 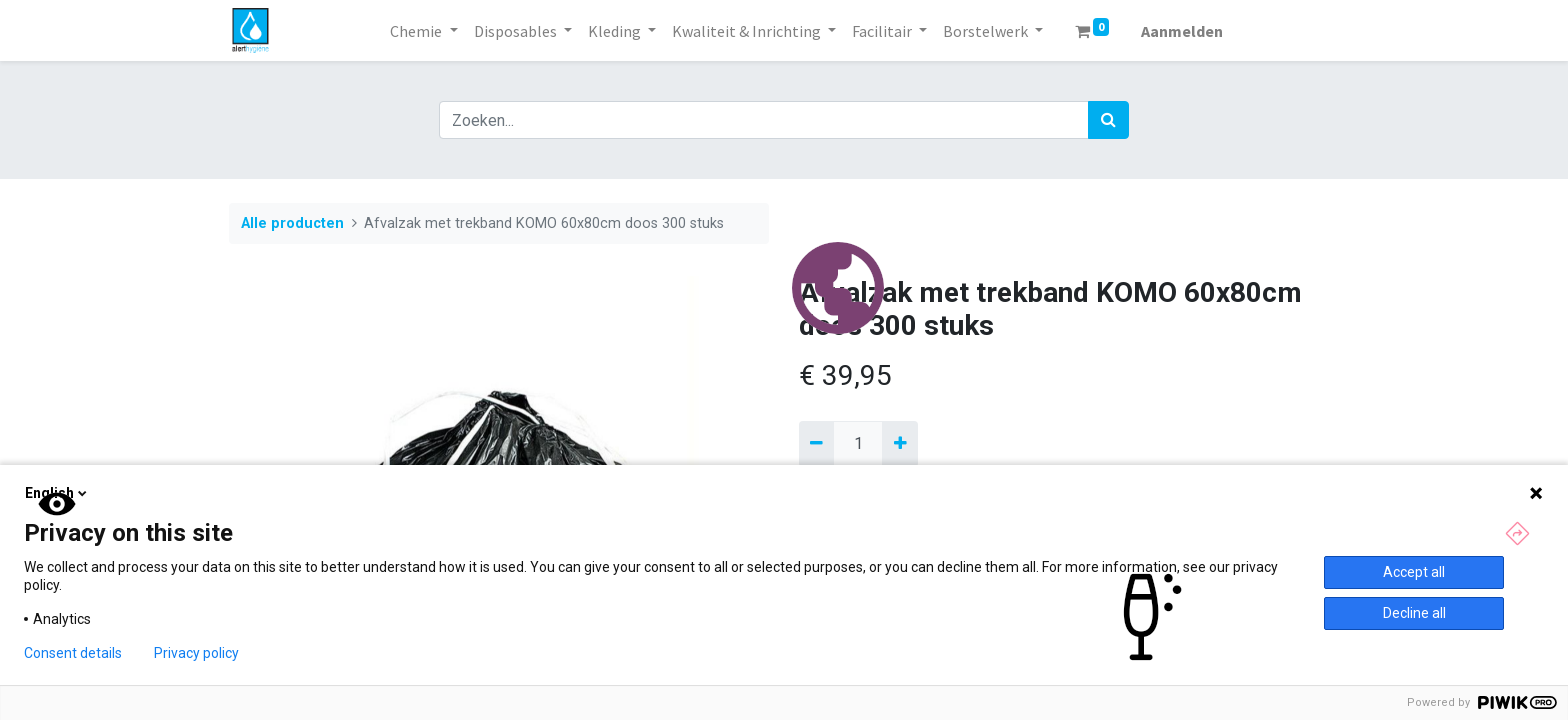 I want to click on celebrate an achievement or milestone, so click(x=1144, y=617).